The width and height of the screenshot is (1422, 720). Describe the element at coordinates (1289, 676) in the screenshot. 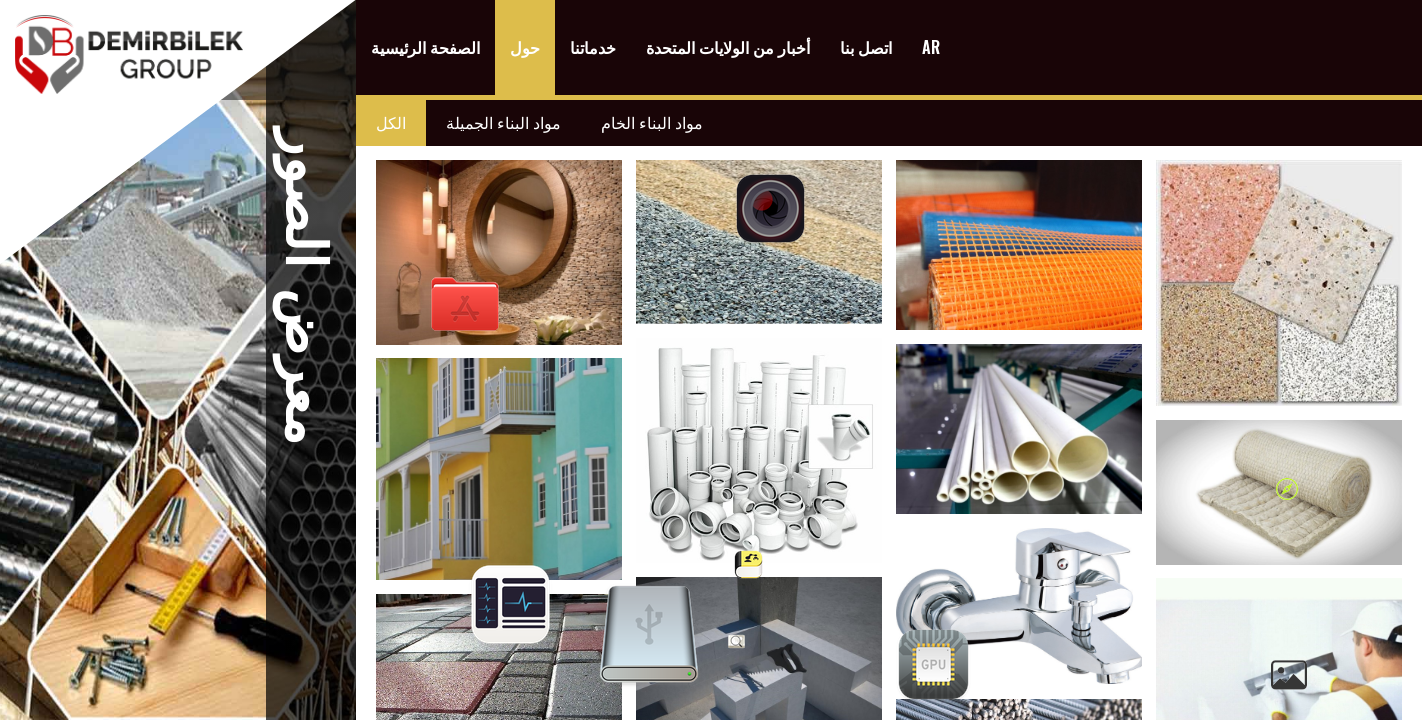

I see `open photo viewer application` at that location.